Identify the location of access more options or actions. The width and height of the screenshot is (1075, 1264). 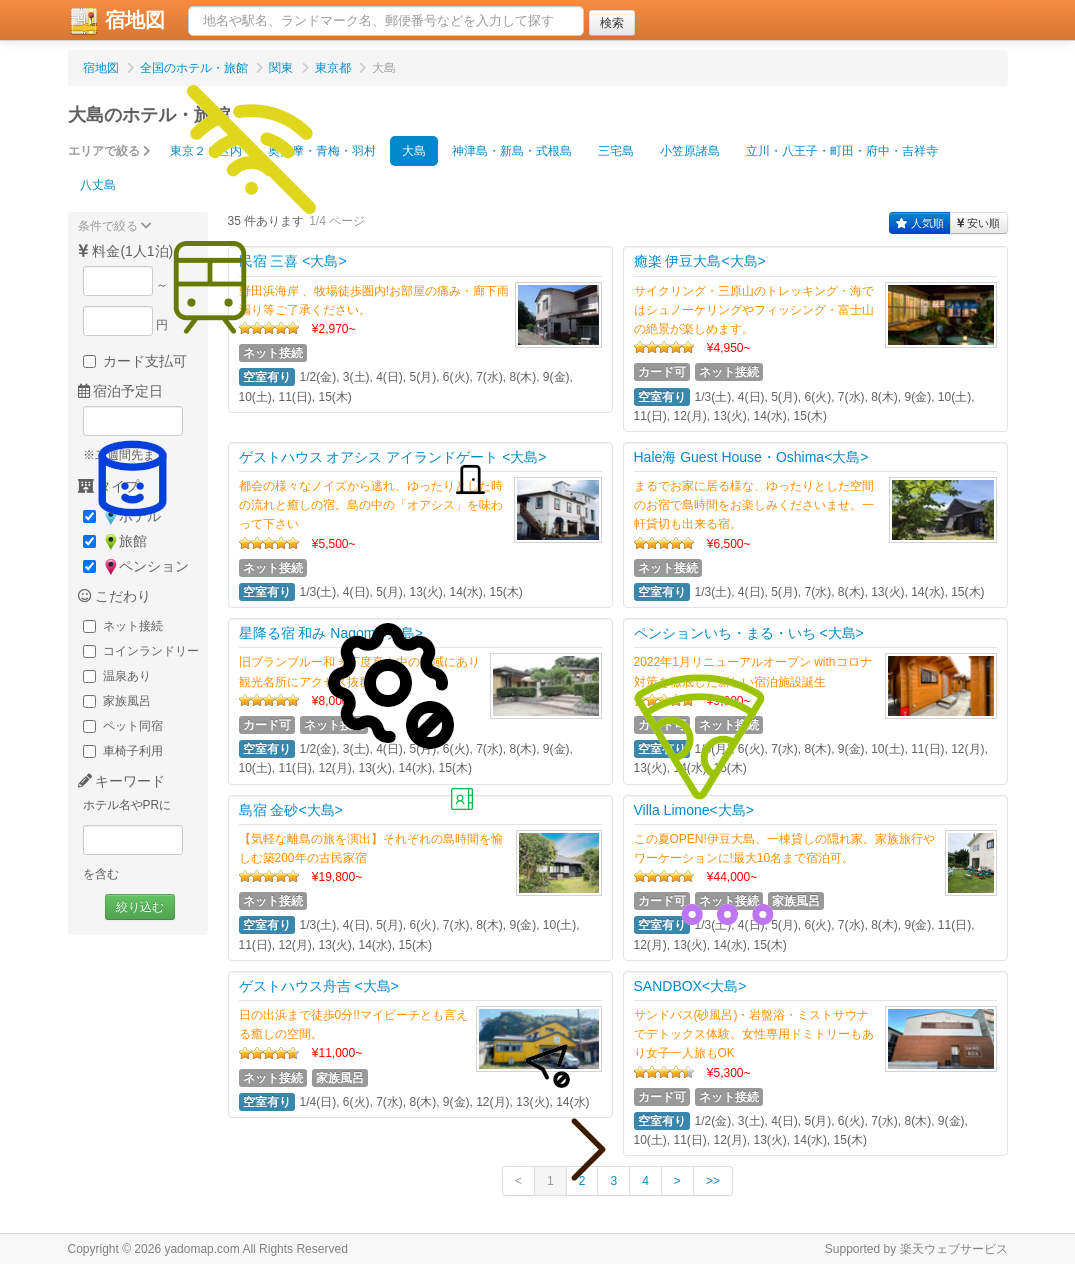
(727, 914).